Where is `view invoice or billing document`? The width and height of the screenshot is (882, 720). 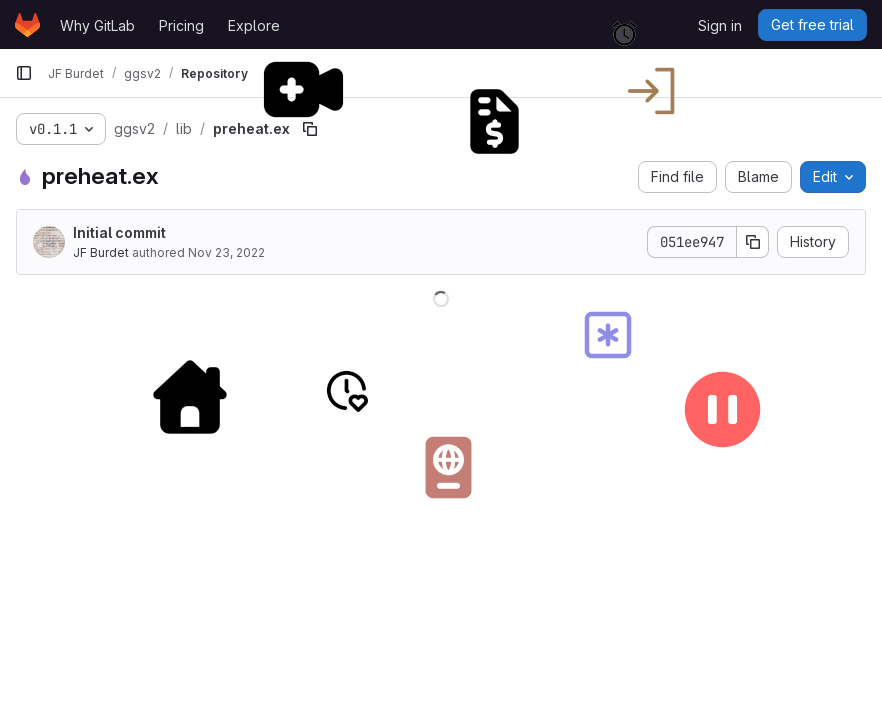
view invoice or billing document is located at coordinates (494, 121).